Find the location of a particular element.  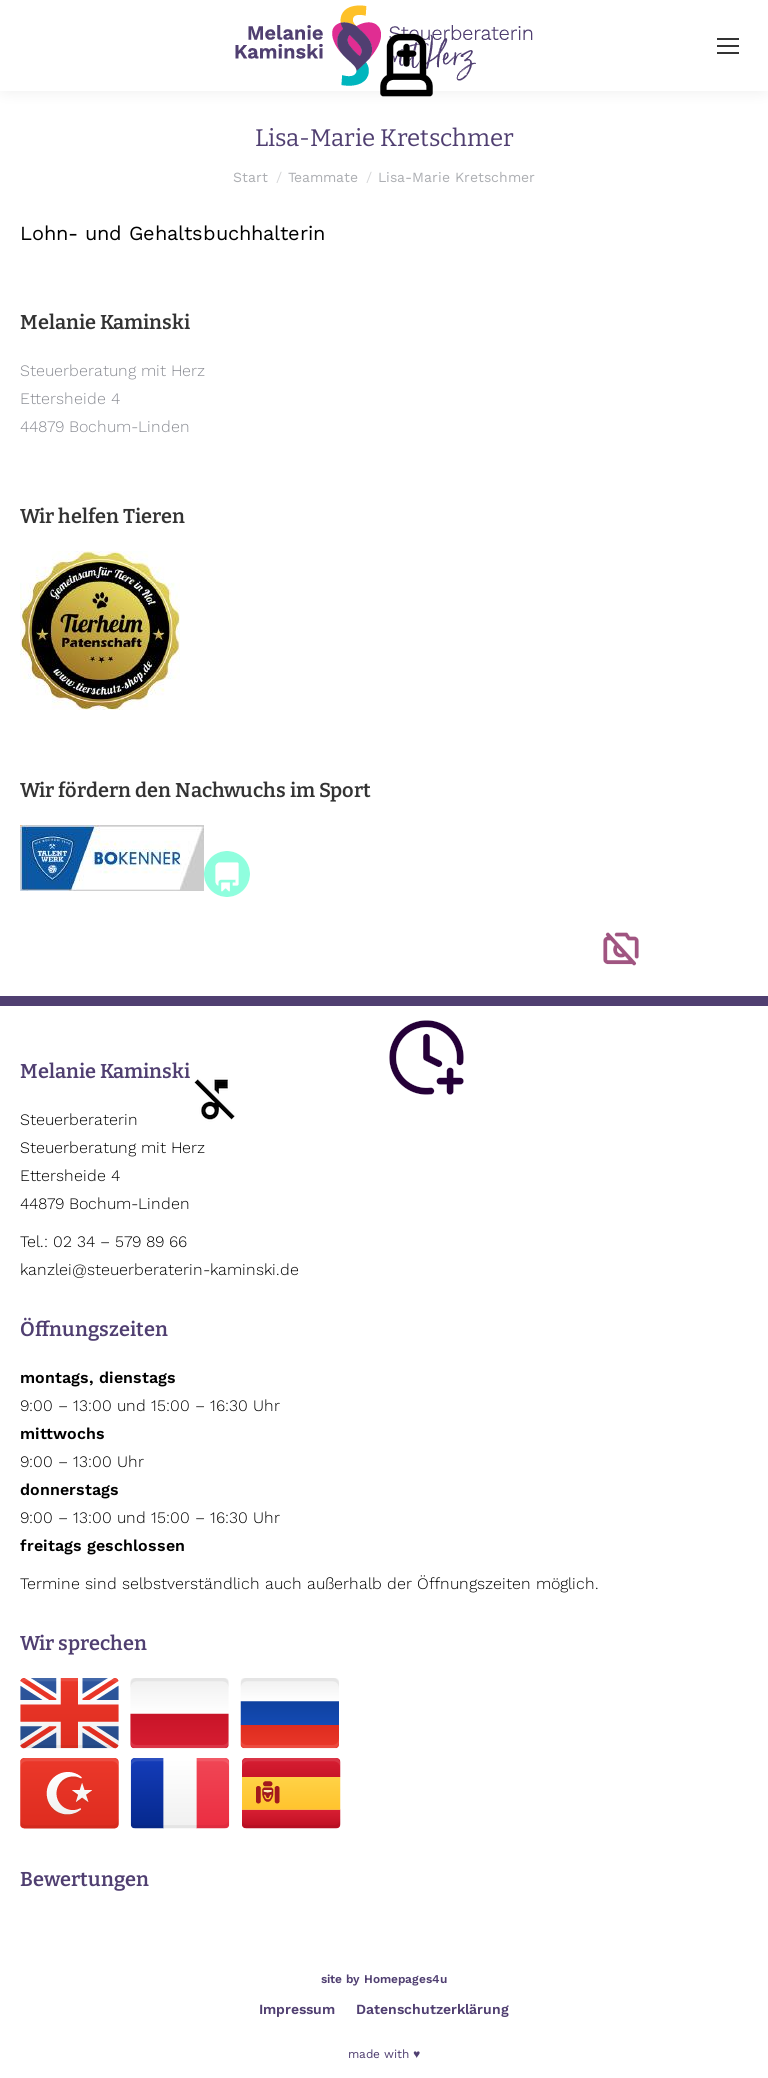

add a new timer or alarm is located at coordinates (426, 1057).